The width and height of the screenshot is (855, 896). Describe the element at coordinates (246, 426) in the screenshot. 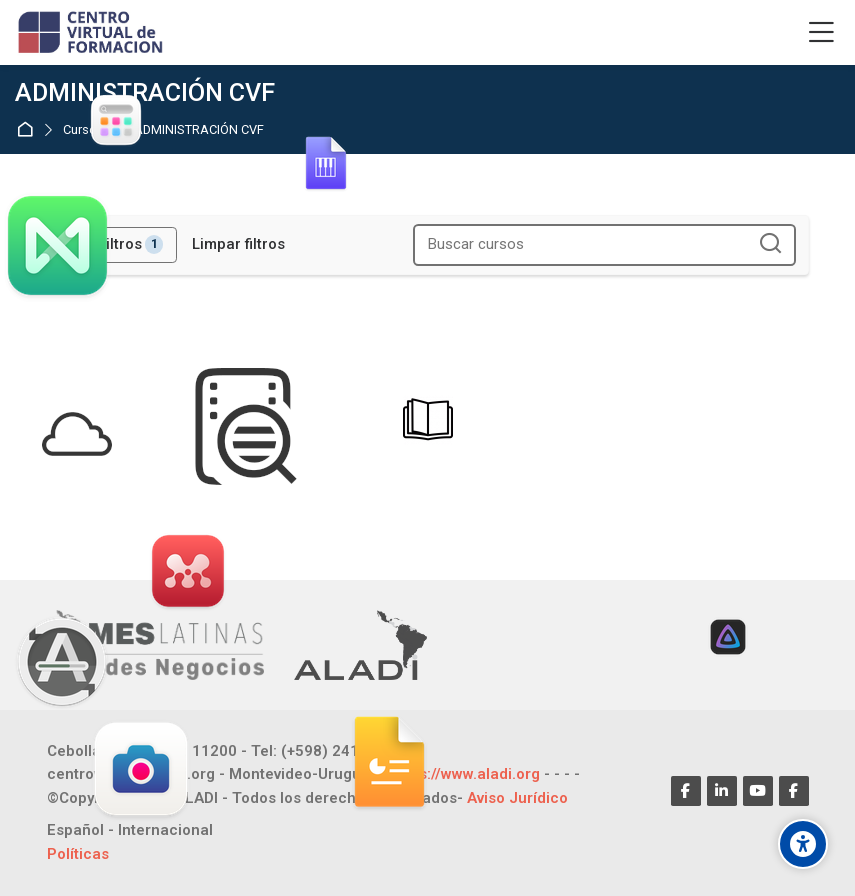

I see `open the system log viewer app` at that location.